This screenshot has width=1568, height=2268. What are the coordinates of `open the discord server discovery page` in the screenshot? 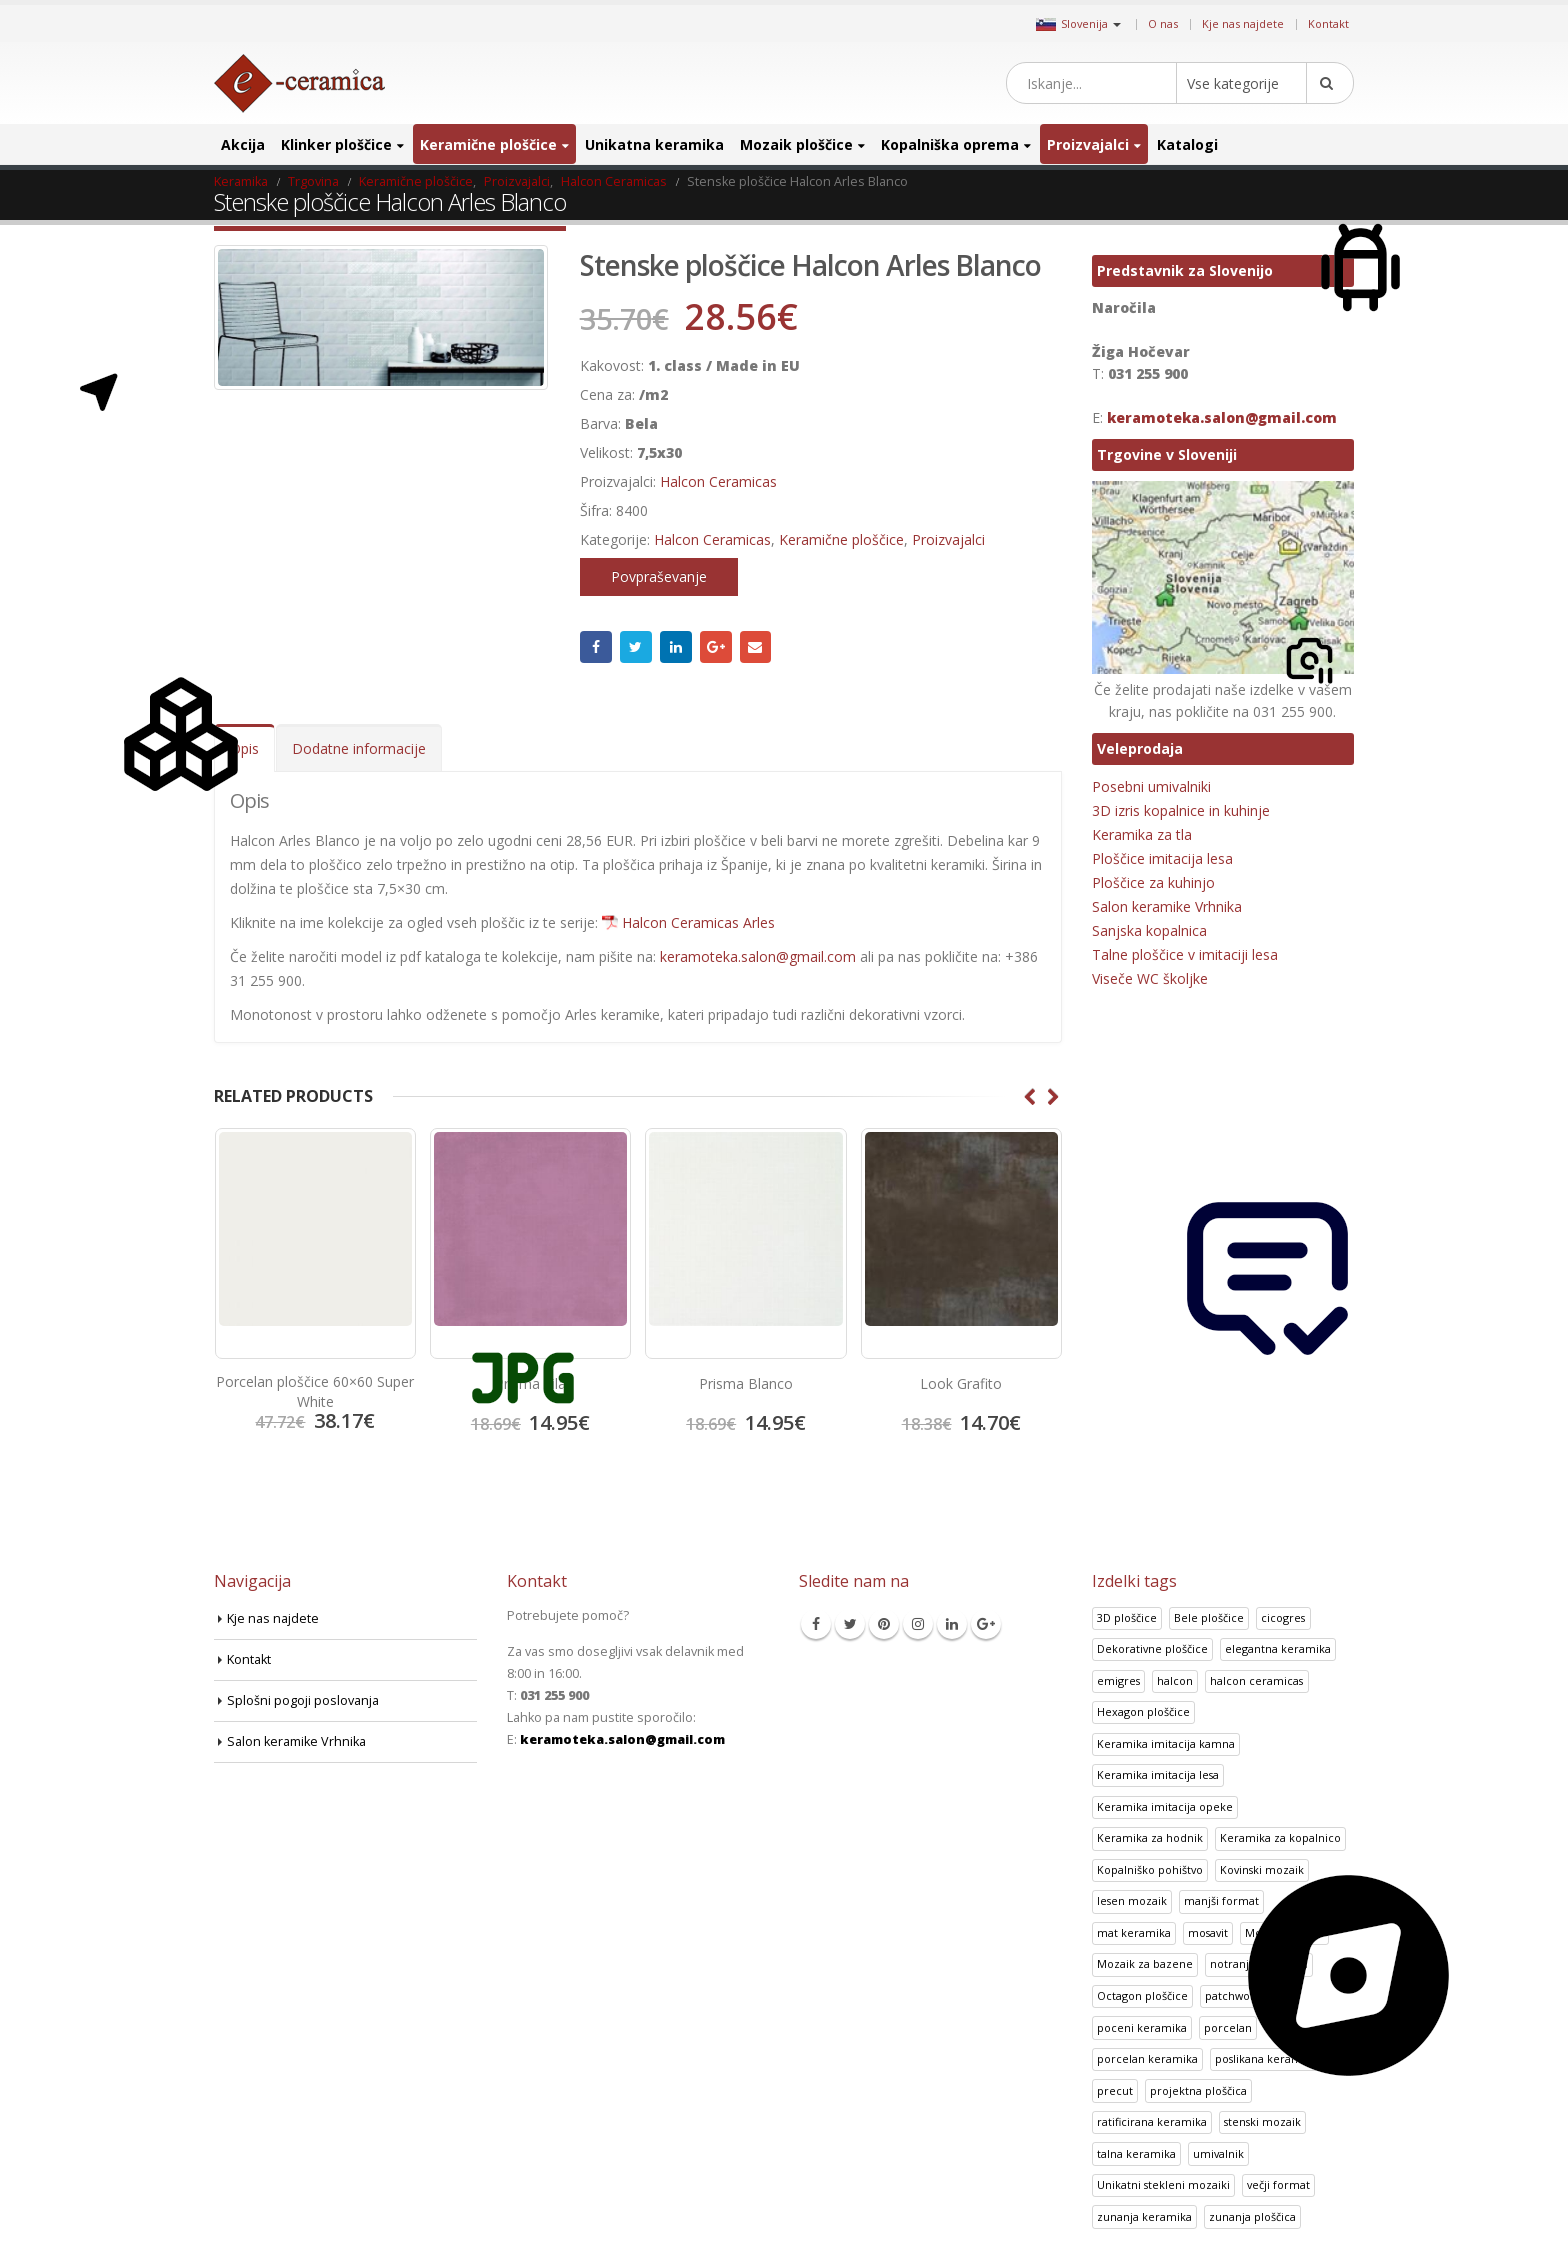 It's located at (1348, 1975).